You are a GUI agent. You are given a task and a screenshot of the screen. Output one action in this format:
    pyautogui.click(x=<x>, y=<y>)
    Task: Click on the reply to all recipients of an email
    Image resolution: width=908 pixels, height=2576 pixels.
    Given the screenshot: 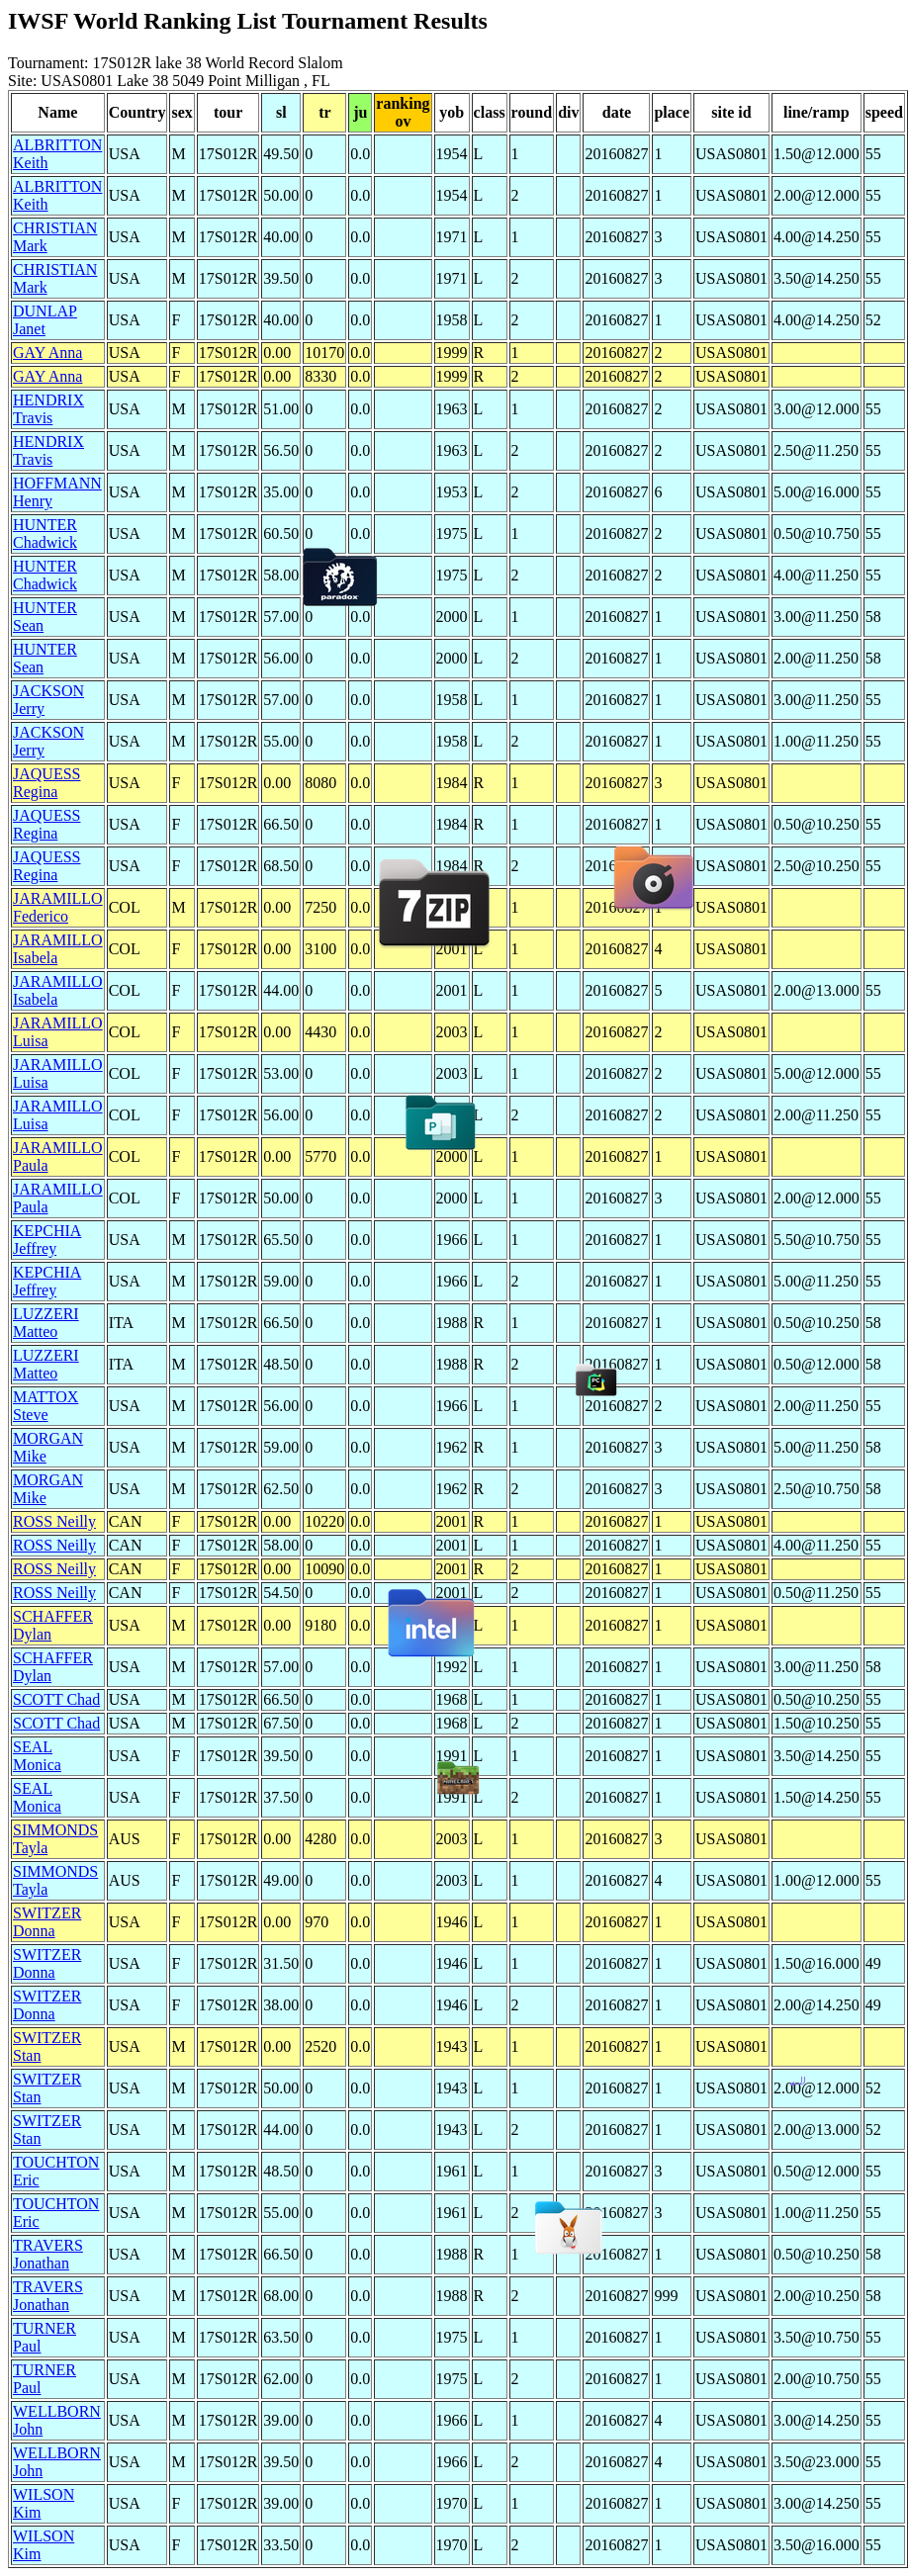 What is the action you would take?
    pyautogui.click(x=797, y=2081)
    